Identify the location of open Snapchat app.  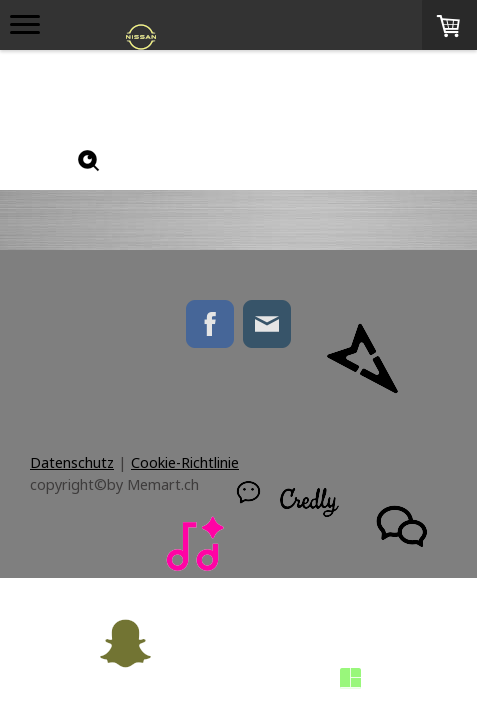
(125, 642).